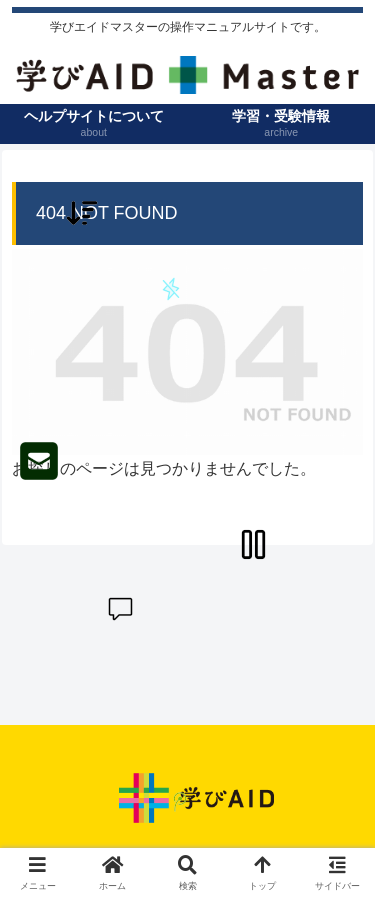  What do you see at coordinates (120, 608) in the screenshot?
I see `leave a comment` at bounding box center [120, 608].